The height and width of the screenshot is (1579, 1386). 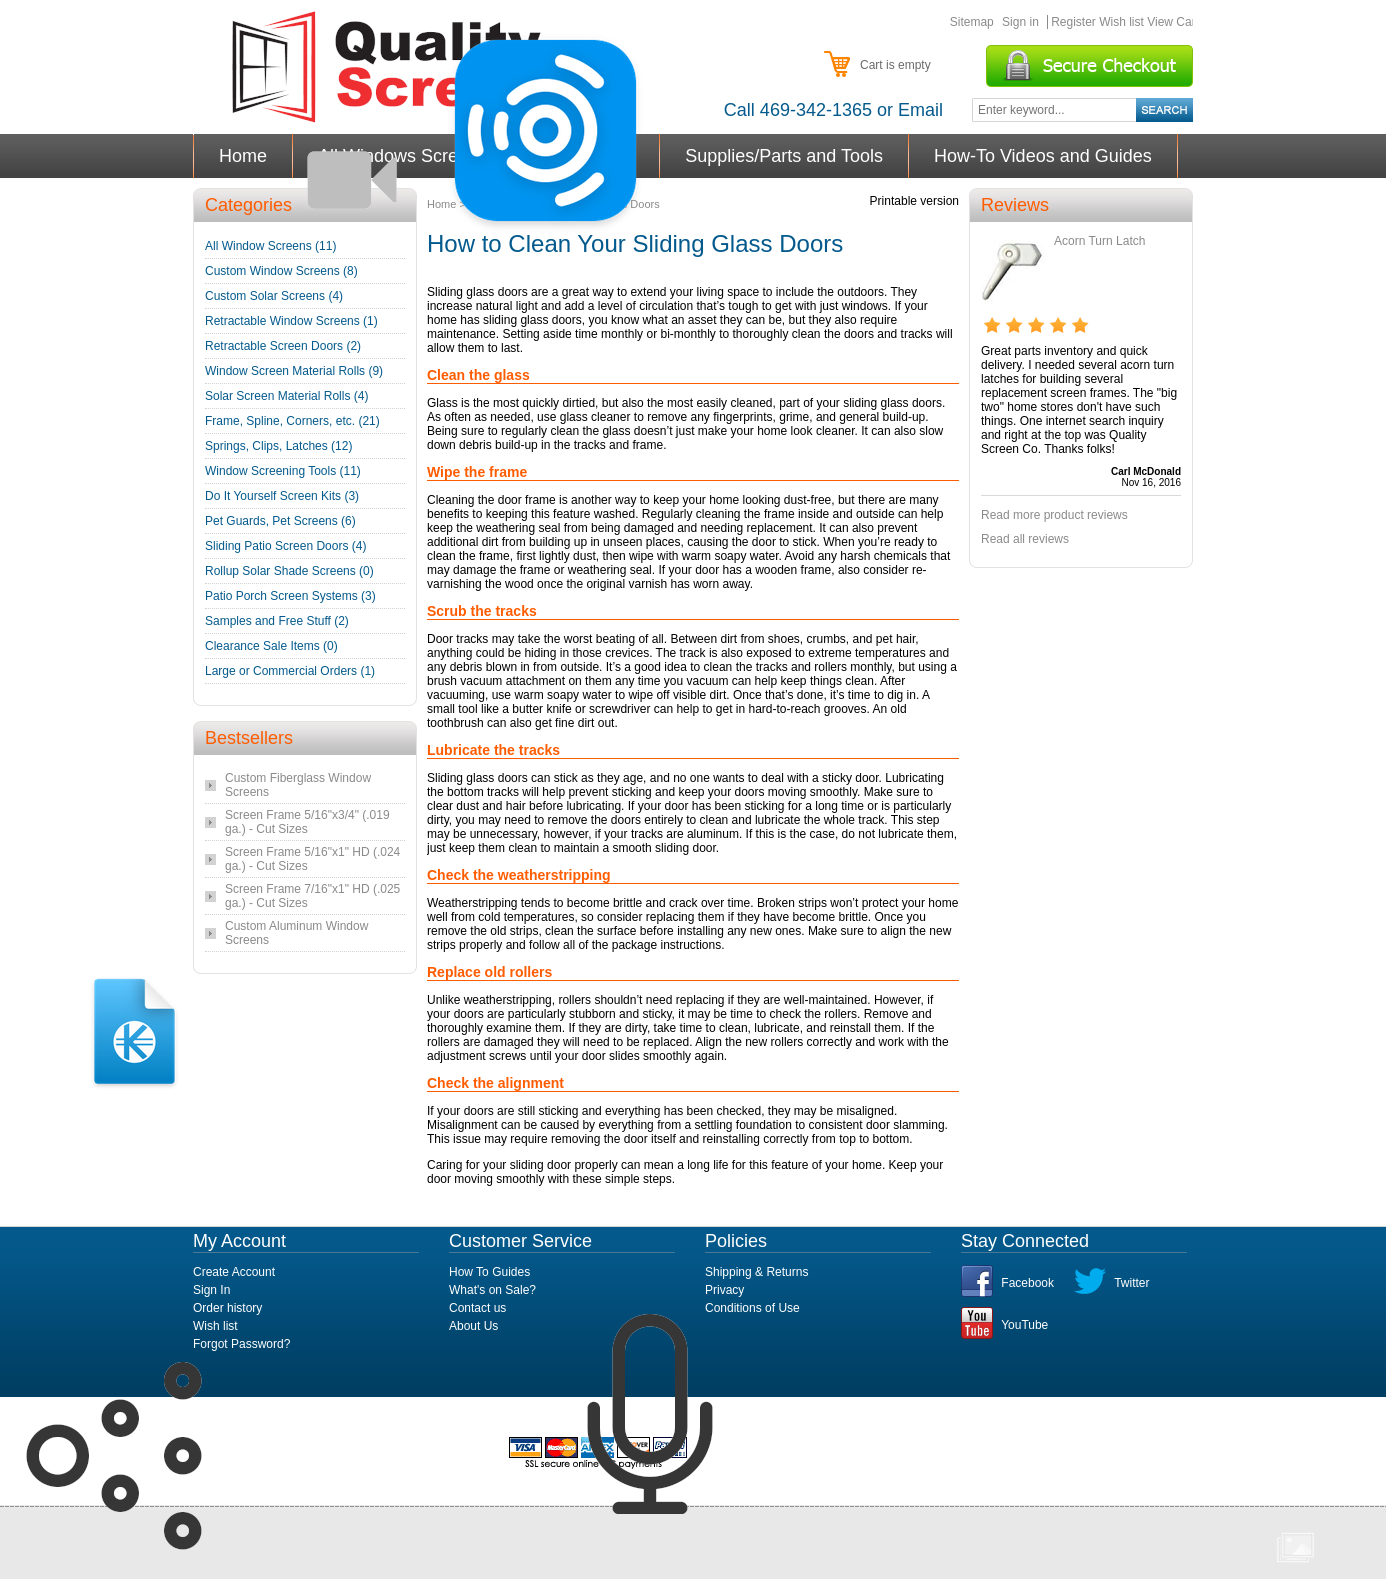 What do you see at coordinates (1295, 1547) in the screenshot?
I see `view image sequence in media library` at bounding box center [1295, 1547].